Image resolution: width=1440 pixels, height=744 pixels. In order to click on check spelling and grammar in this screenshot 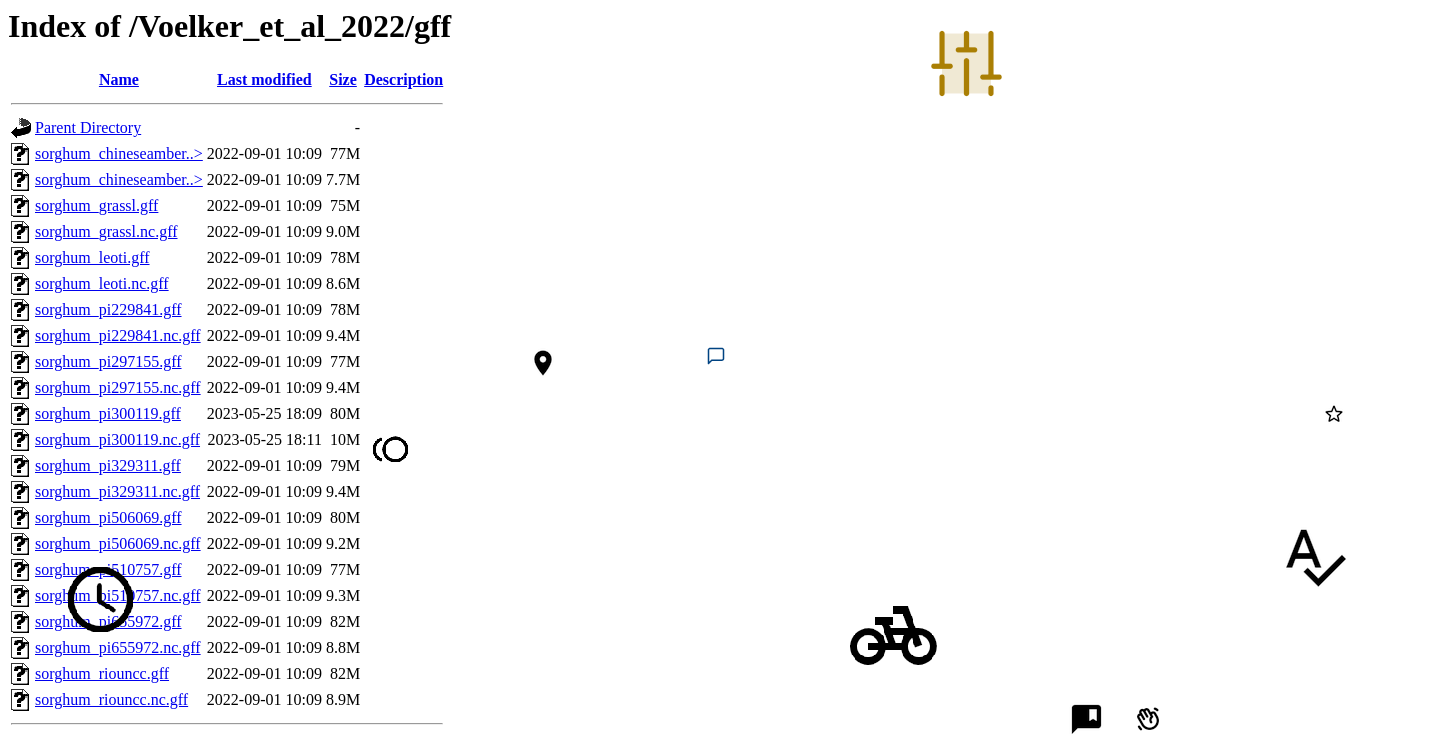, I will do `click(1314, 556)`.